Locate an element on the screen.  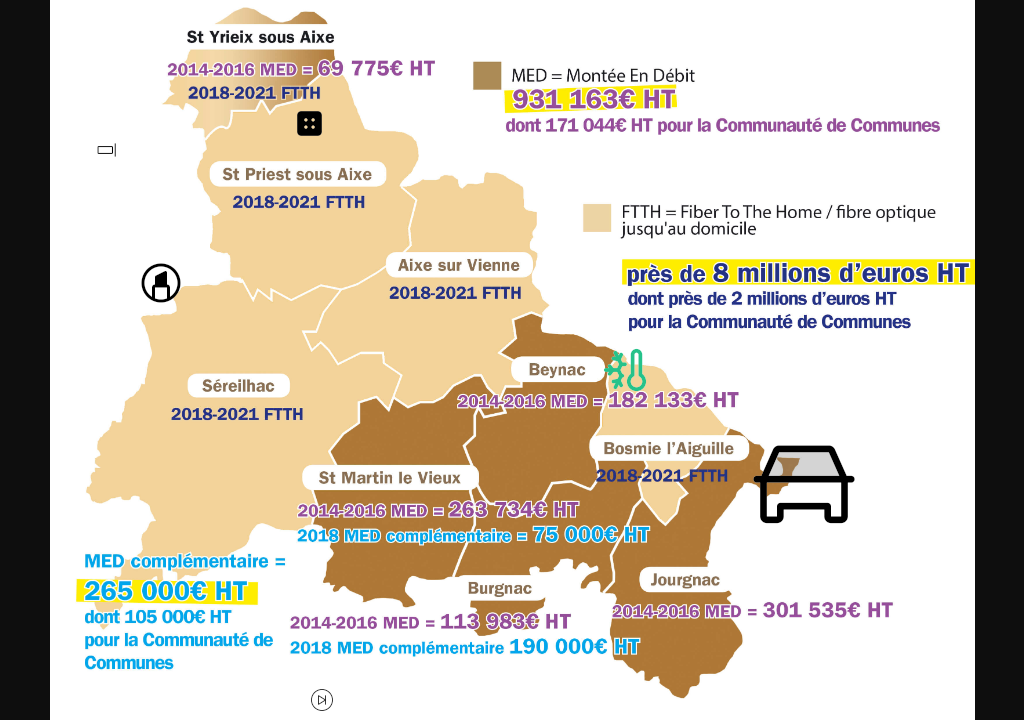
access vehicle or car-related features is located at coordinates (804, 486).